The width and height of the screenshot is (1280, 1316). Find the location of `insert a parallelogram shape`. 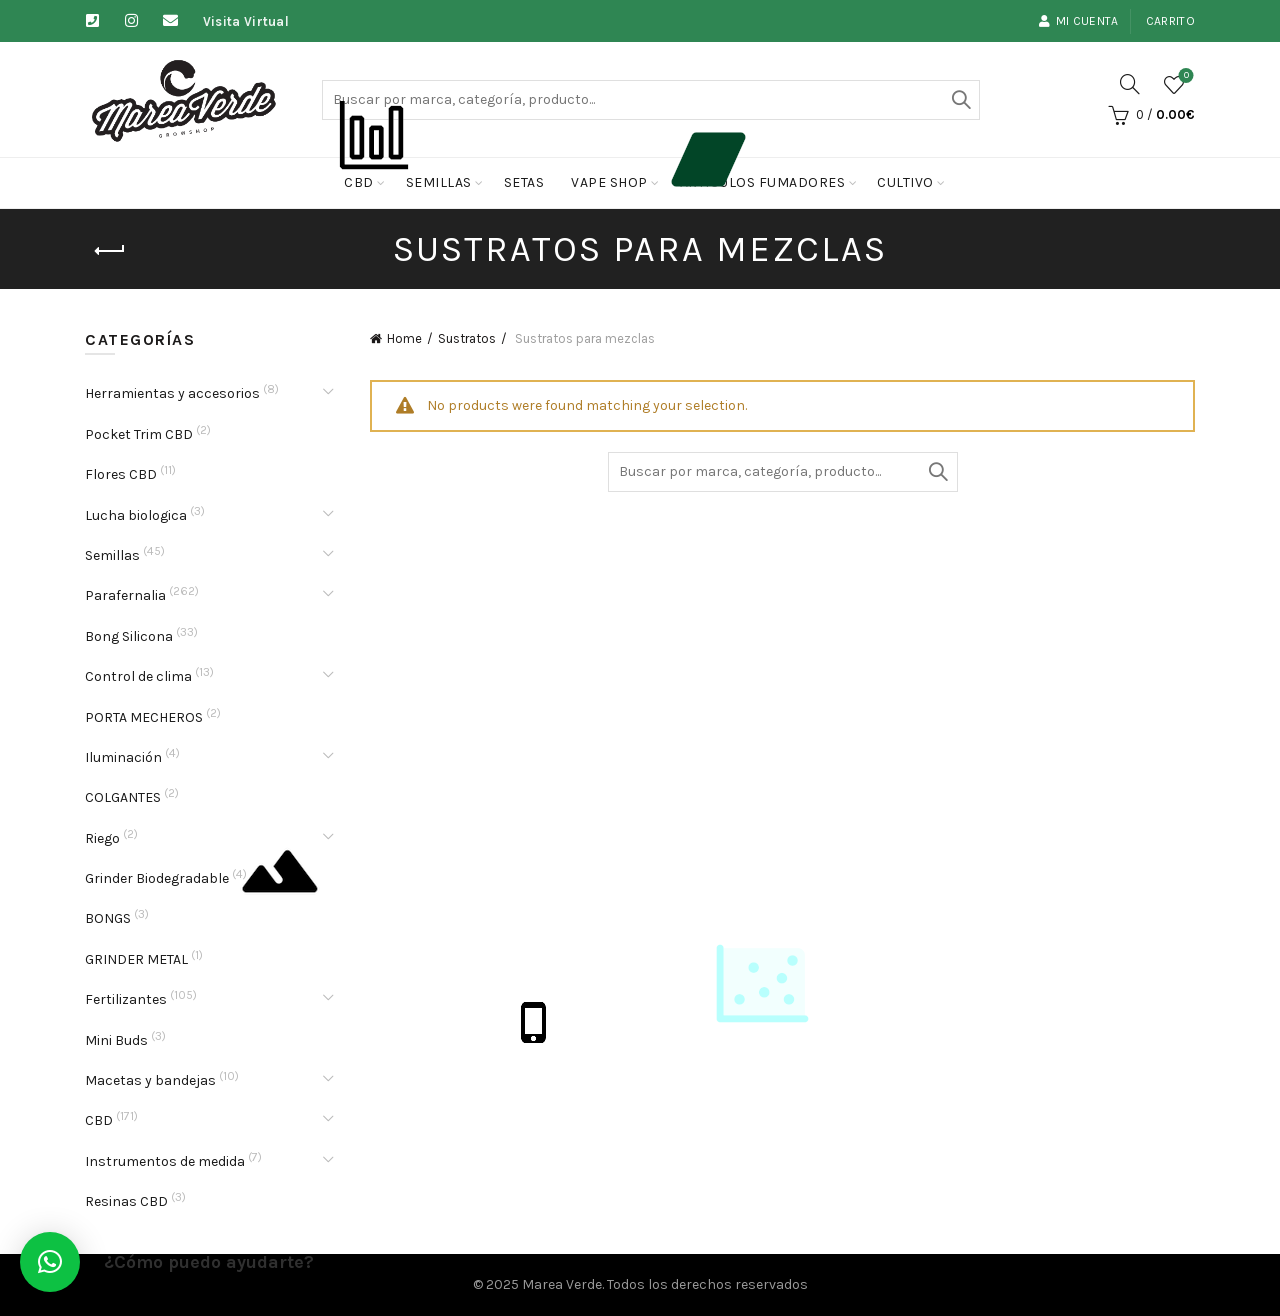

insert a parallelogram shape is located at coordinates (708, 159).